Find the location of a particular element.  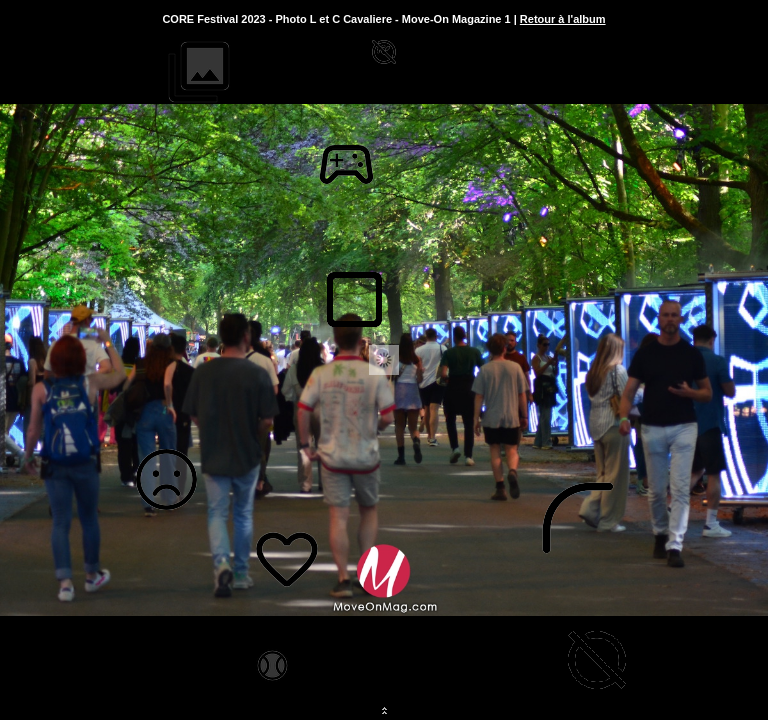

performance monitoring disabled is located at coordinates (384, 52).